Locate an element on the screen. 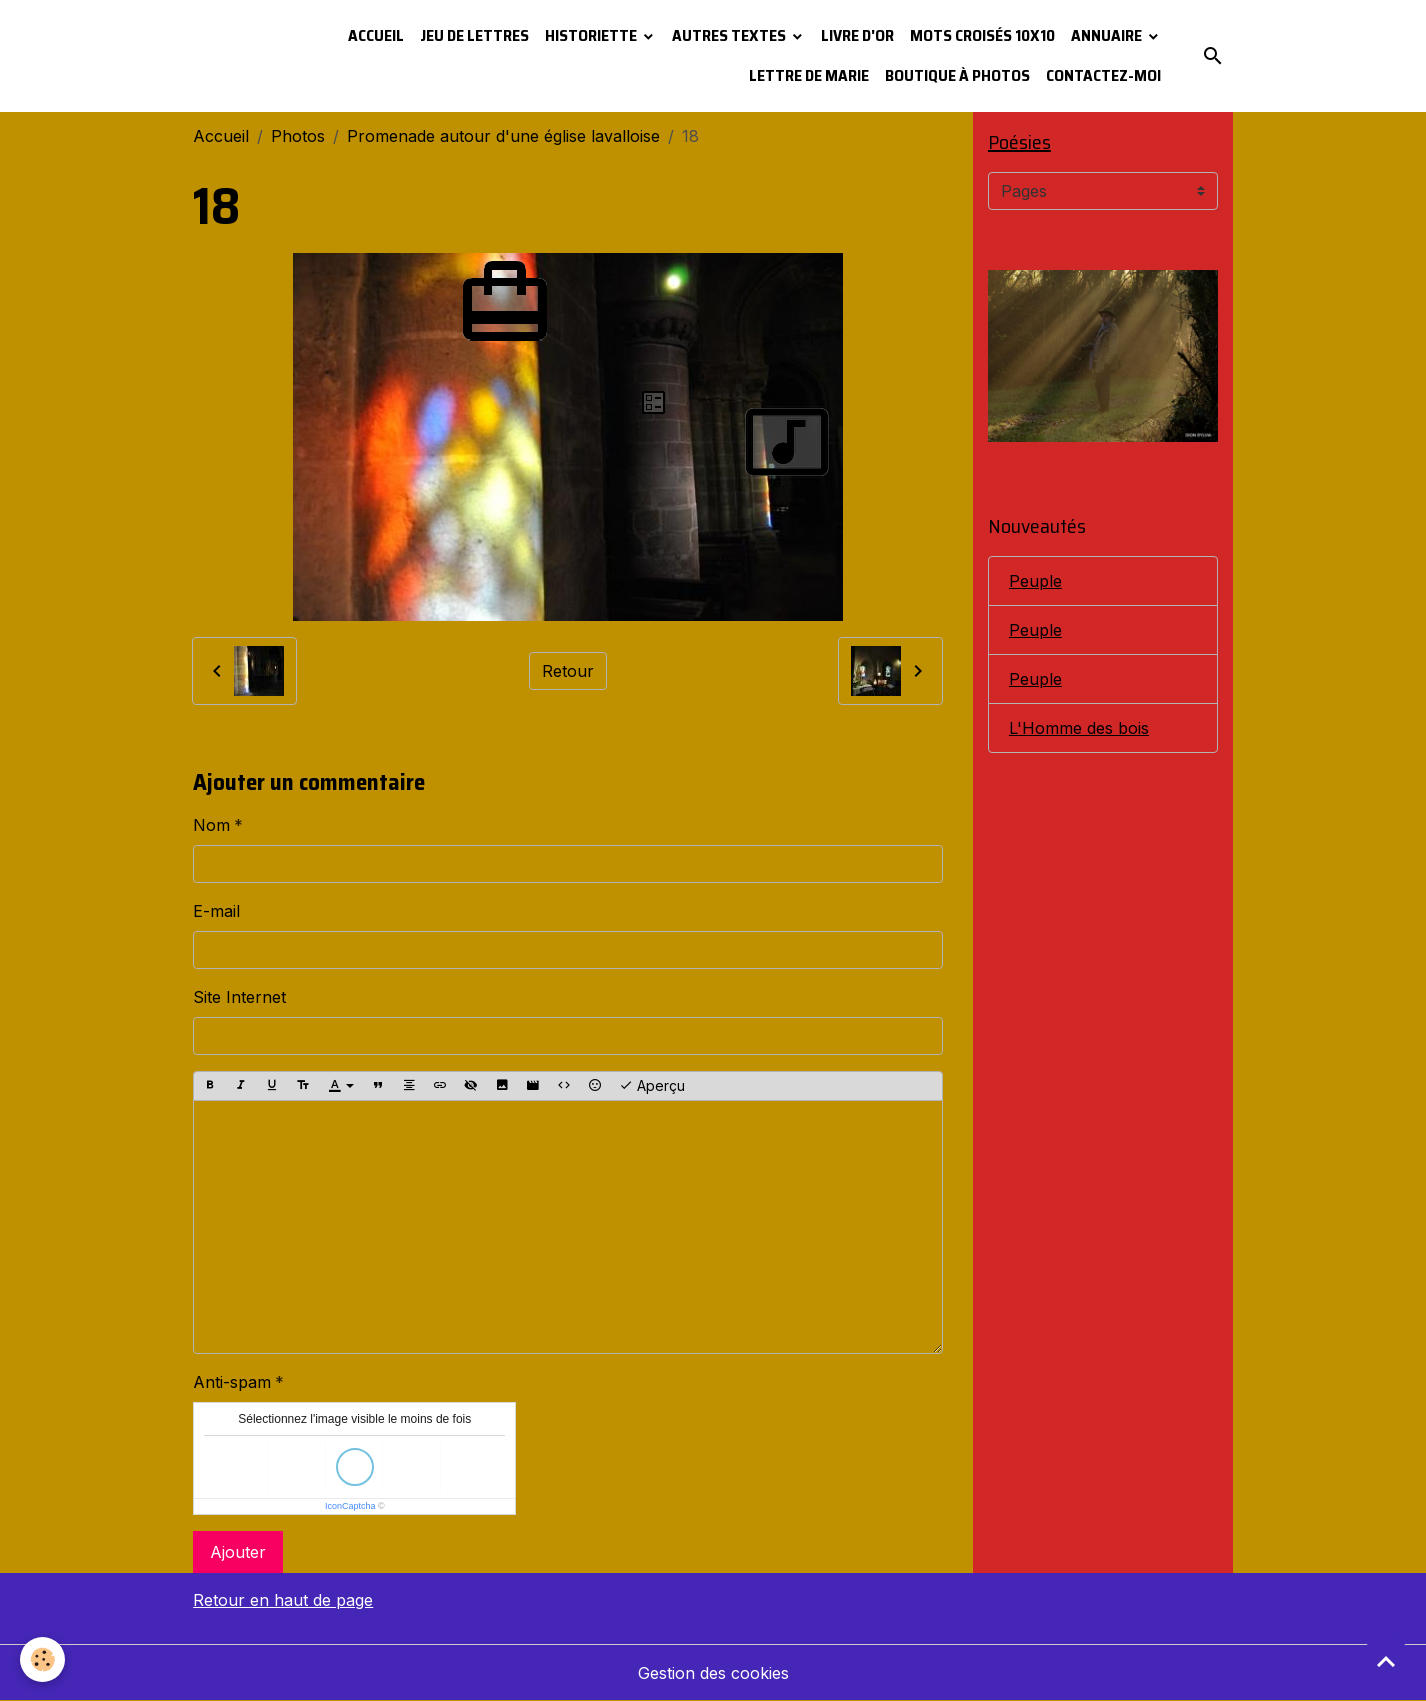 This screenshot has height=1701, width=1426. access travel documents or itinerary is located at coordinates (505, 303).